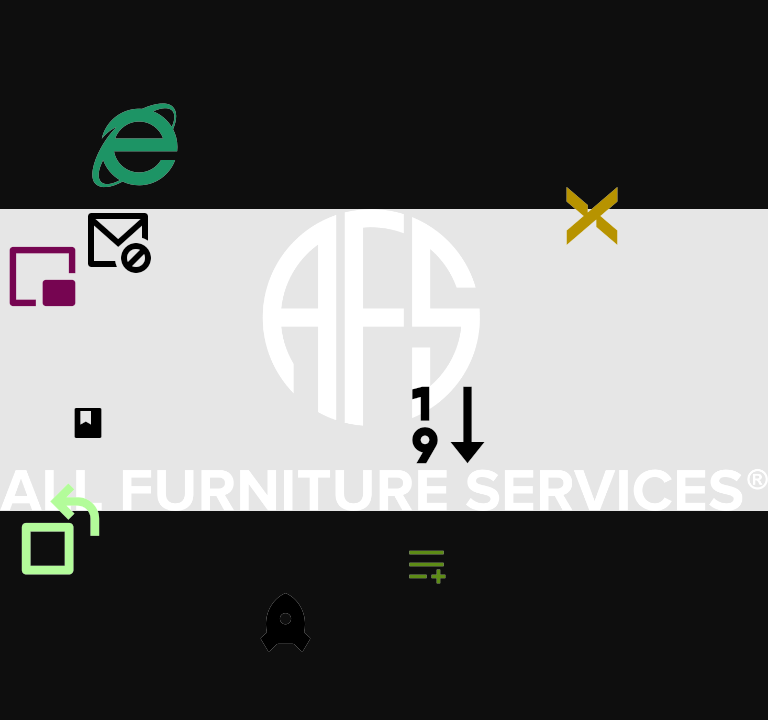 The height and width of the screenshot is (720, 768). I want to click on enable picture-in-picture mode, so click(42, 276).